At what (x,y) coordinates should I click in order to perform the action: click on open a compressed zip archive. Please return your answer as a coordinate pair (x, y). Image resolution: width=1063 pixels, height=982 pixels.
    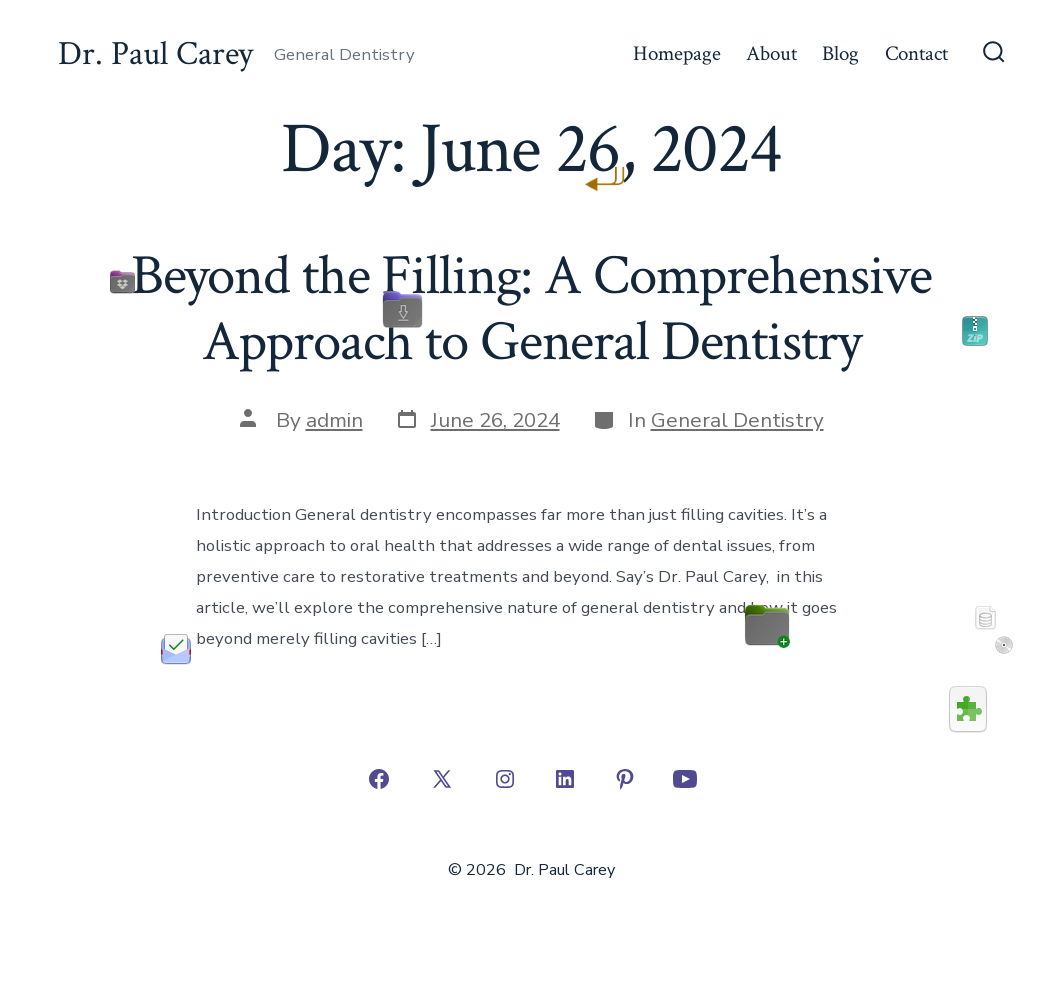
    Looking at the image, I should click on (975, 331).